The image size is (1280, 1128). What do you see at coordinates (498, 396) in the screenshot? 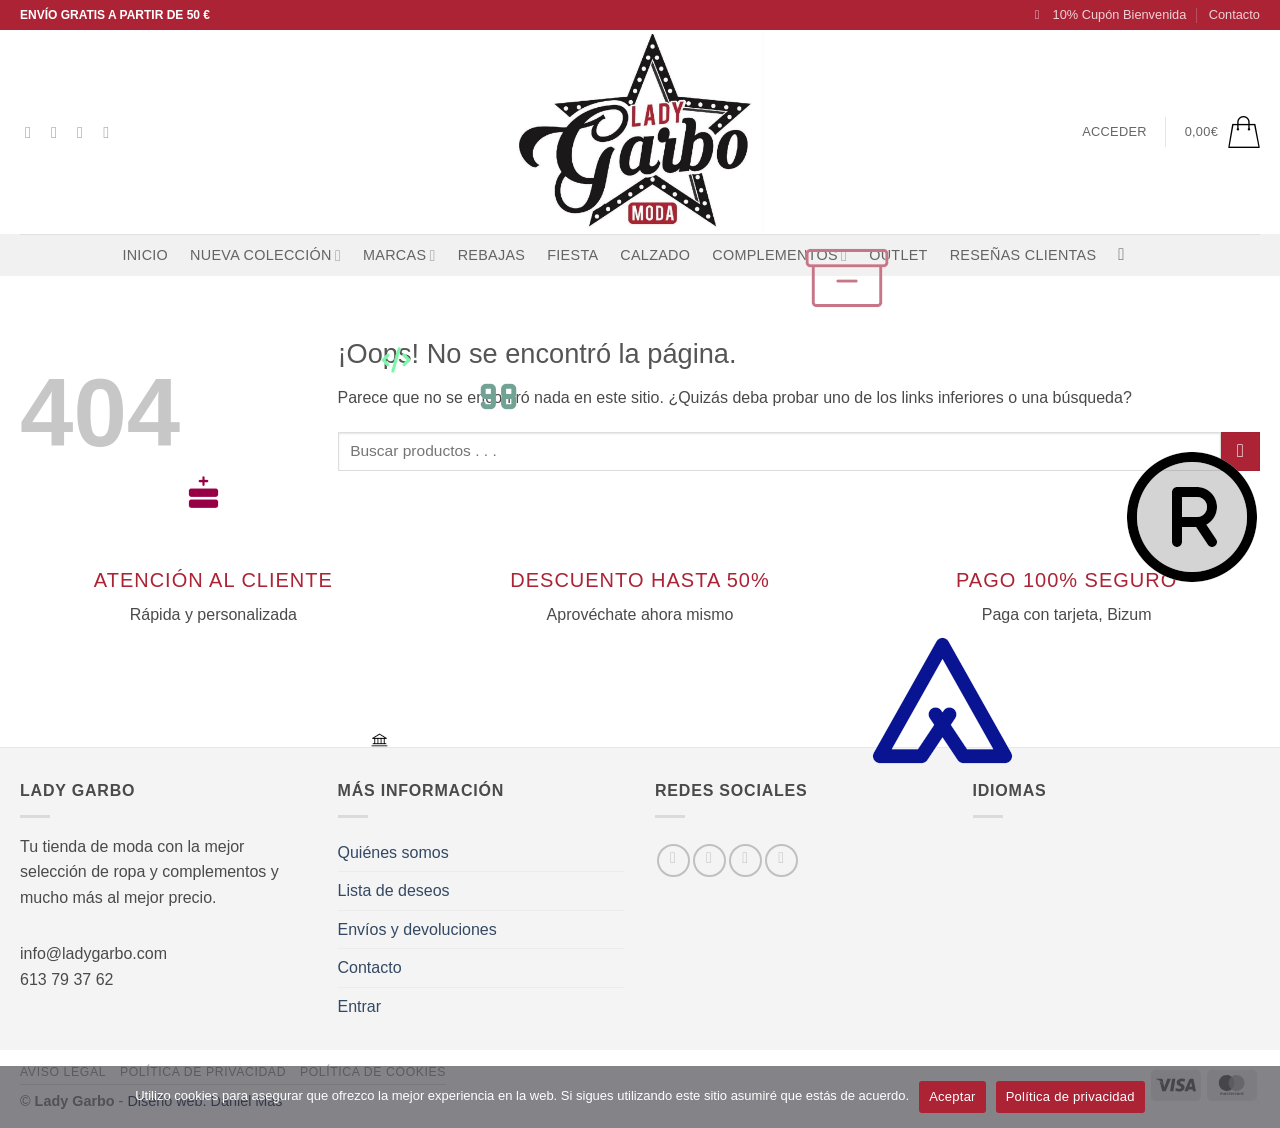
I see `indicates item number 98 in a list or sequence` at bounding box center [498, 396].